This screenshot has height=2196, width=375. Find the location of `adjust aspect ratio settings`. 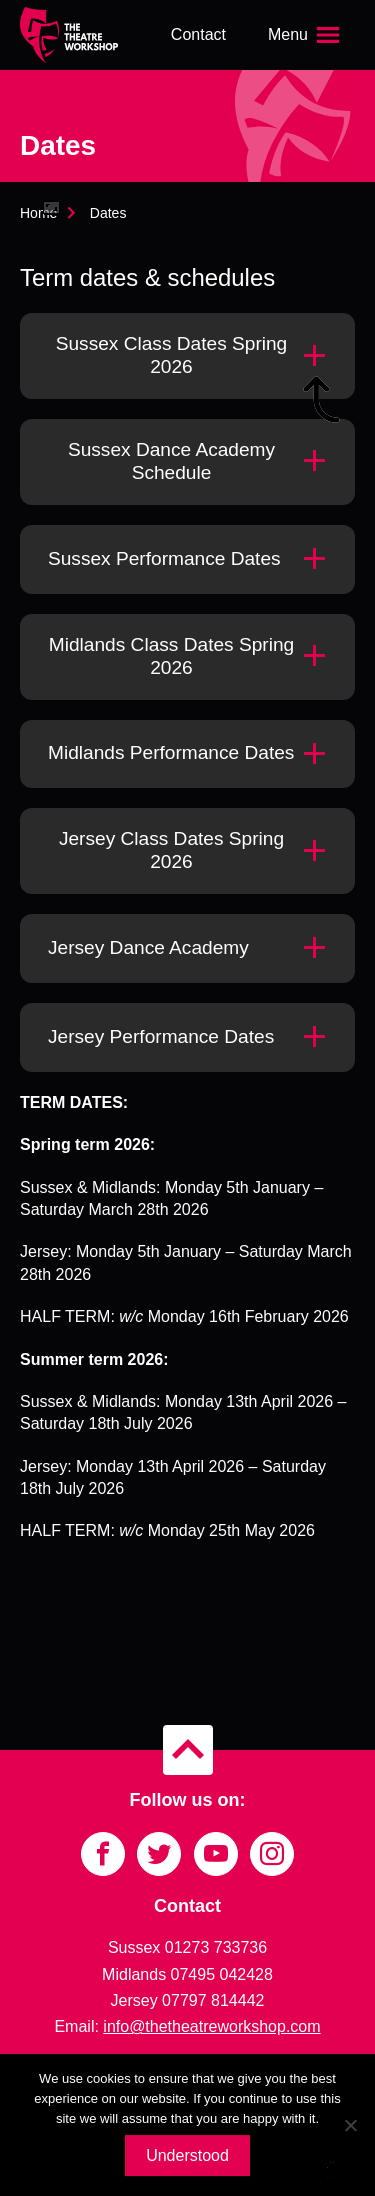

adjust aspect ratio settings is located at coordinates (51, 207).